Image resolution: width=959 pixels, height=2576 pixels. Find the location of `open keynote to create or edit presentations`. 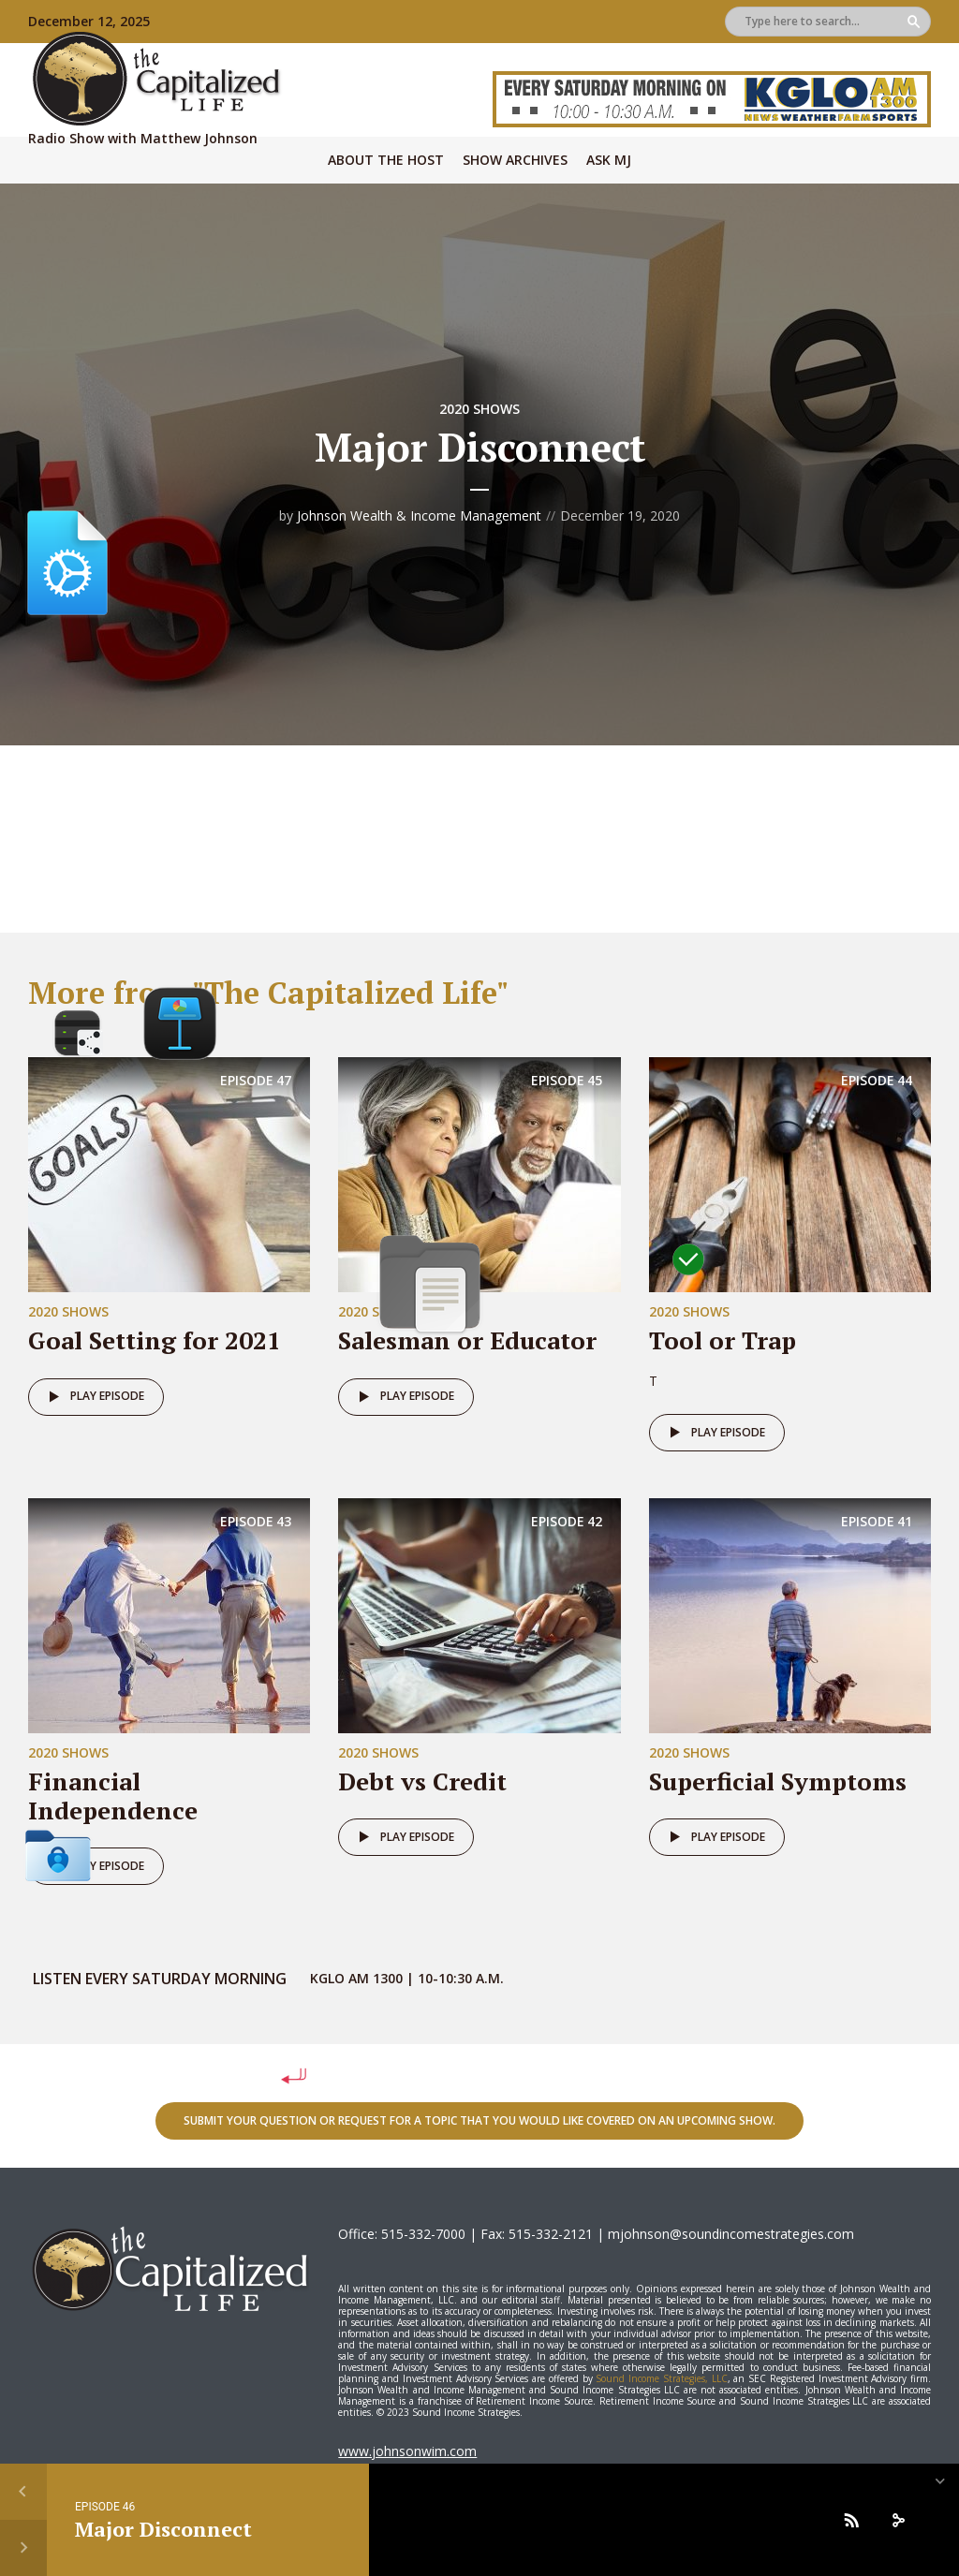

open keynote to create or edit presentations is located at coordinates (180, 1023).